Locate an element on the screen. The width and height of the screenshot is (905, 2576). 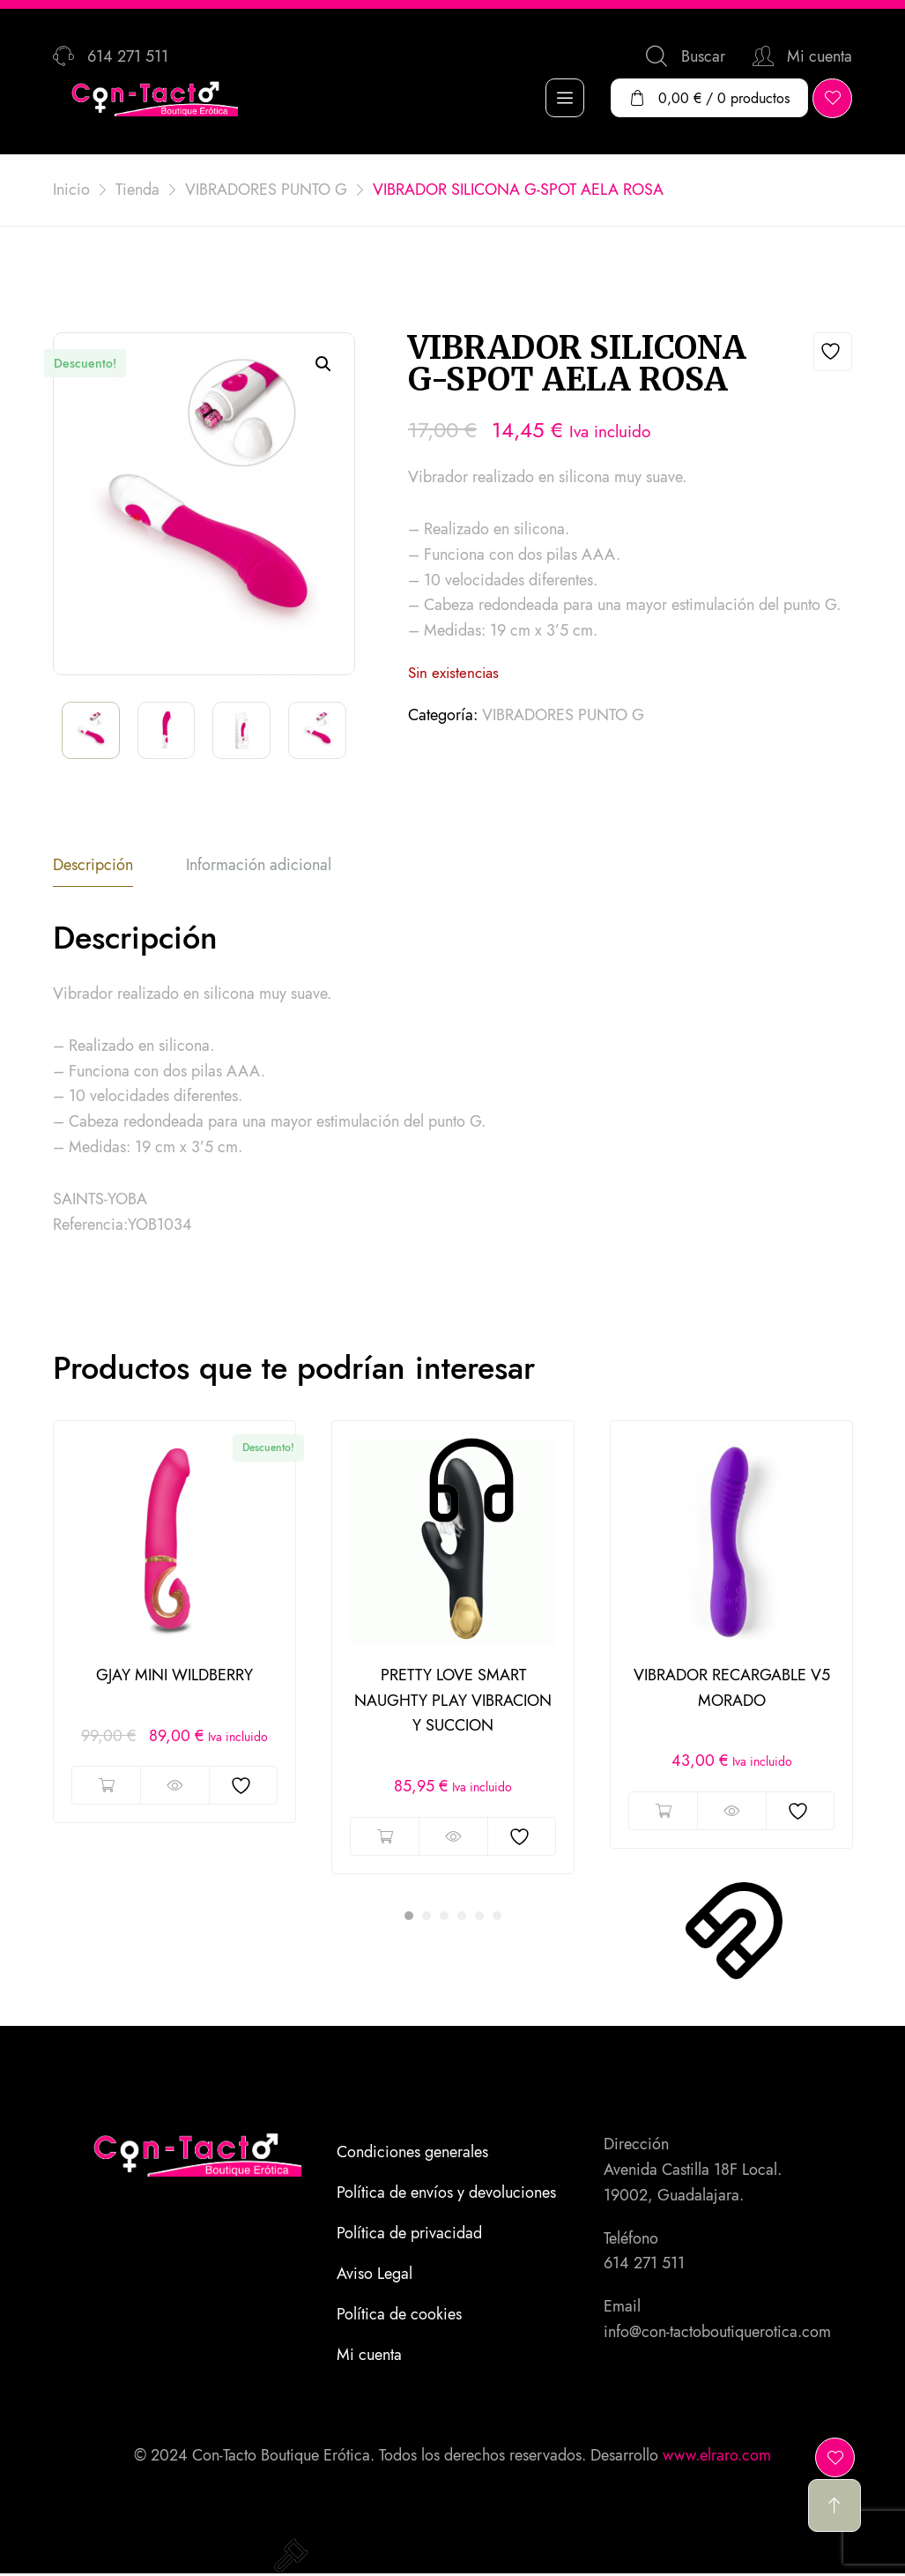
activate magnetic snap or alignment tool is located at coordinates (734, 1931).